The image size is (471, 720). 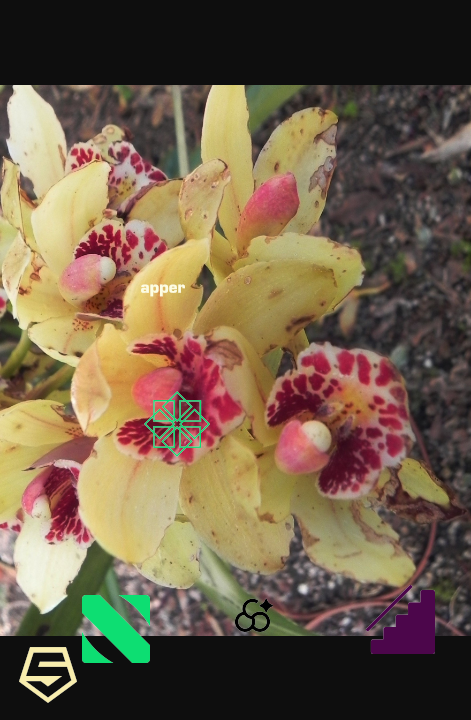 What do you see at coordinates (48, 675) in the screenshot?
I see `sifive company logo` at bounding box center [48, 675].